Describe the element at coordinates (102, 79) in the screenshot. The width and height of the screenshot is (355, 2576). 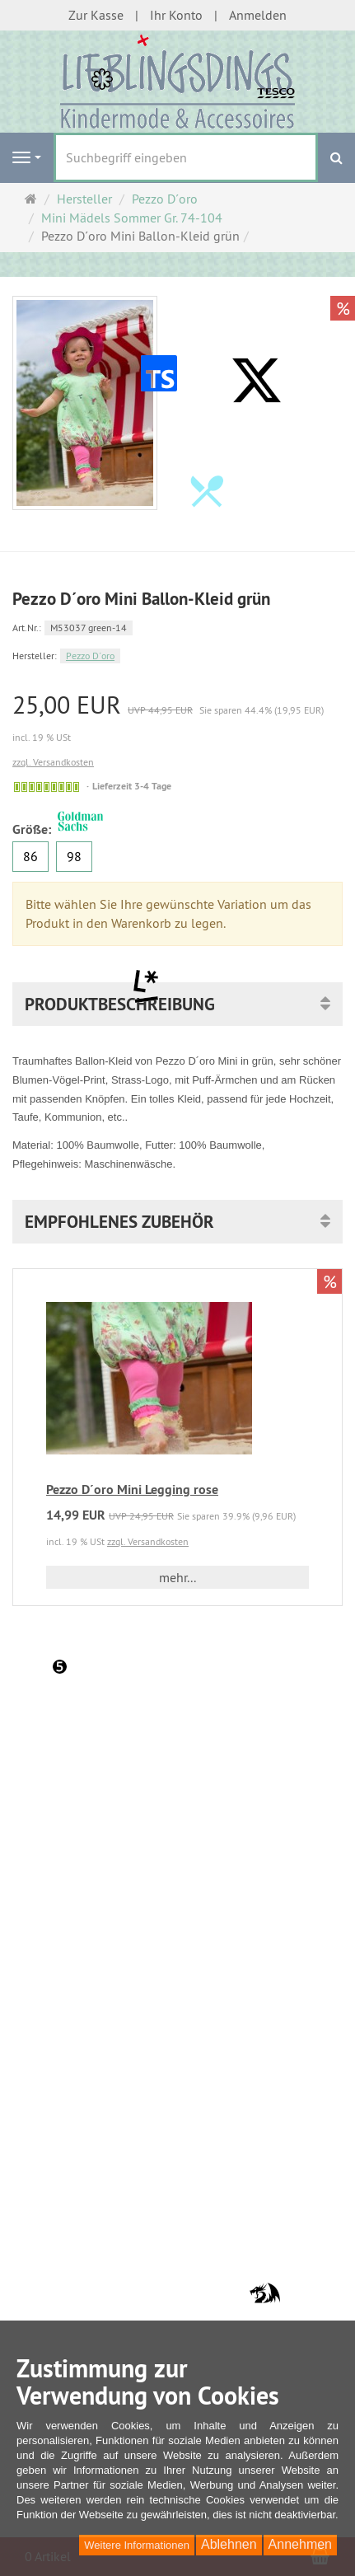
I see `svg file format indicator` at that location.